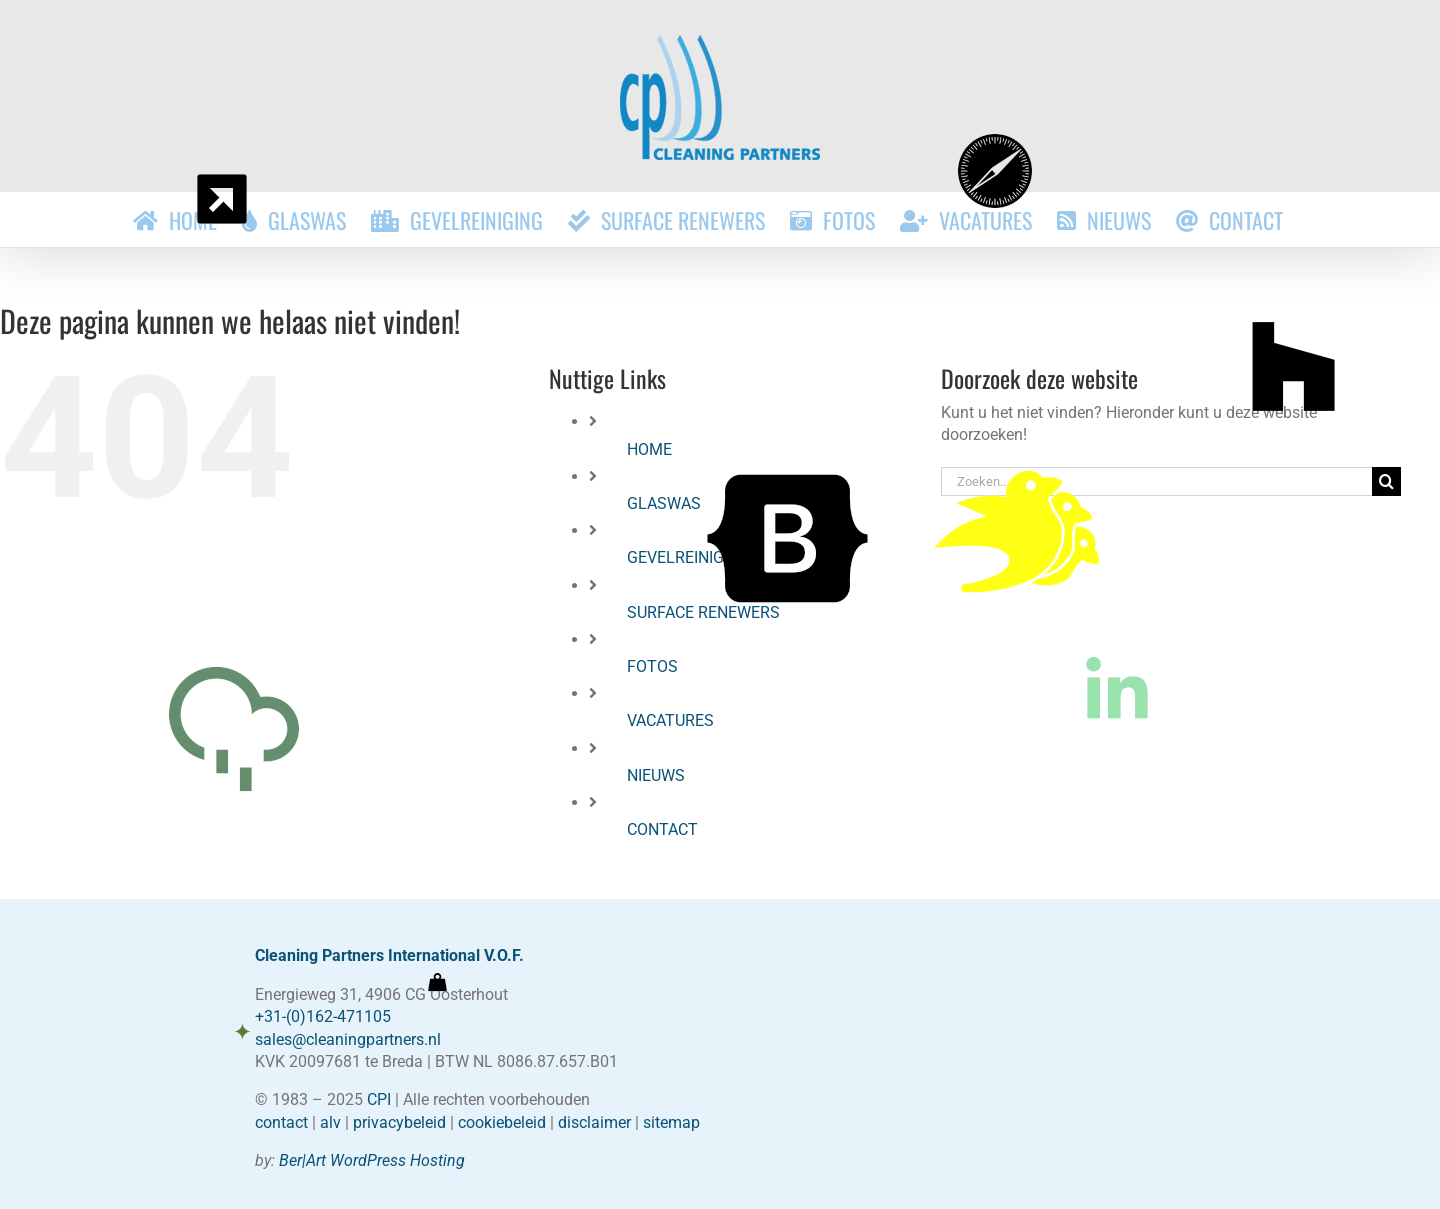 This screenshot has width=1440, height=1209. I want to click on open Google Gemini AI assistant, so click(242, 1031).